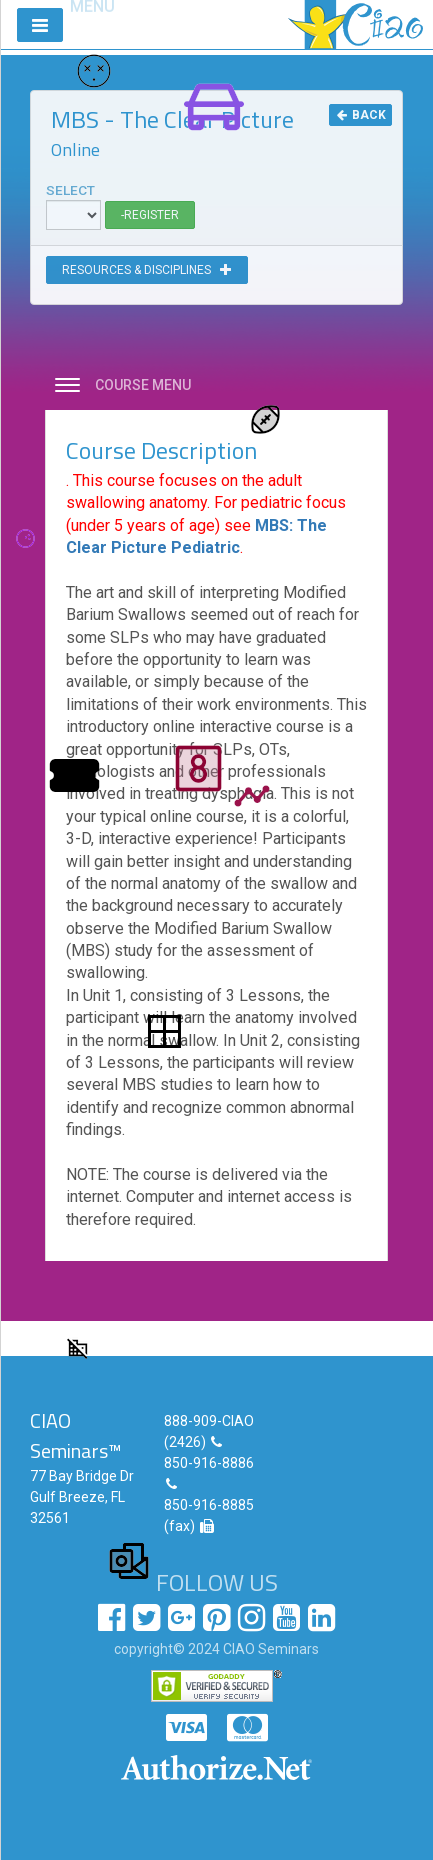  Describe the element at coordinates (94, 71) in the screenshot. I see `indicates an error or failed action` at that location.